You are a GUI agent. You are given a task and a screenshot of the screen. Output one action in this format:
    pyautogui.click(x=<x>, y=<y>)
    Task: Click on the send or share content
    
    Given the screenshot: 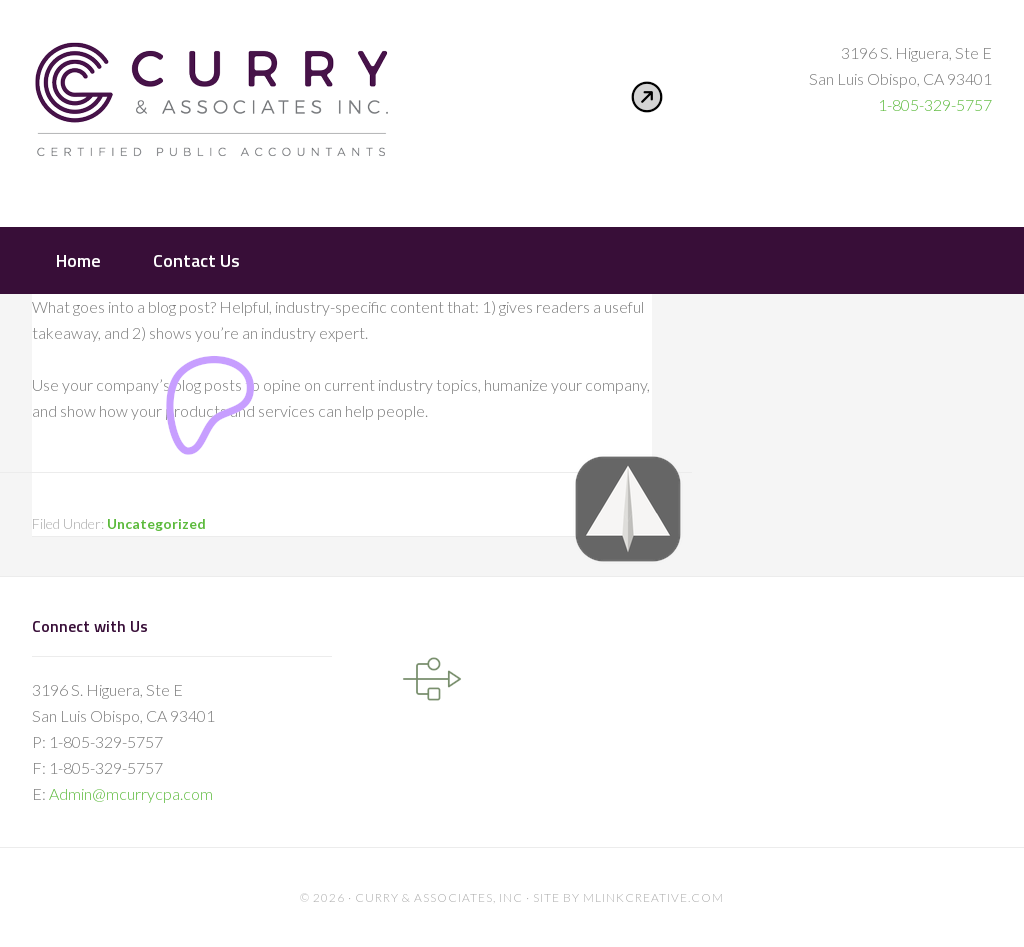 What is the action you would take?
    pyautogui.click(x=628, y=509)
    